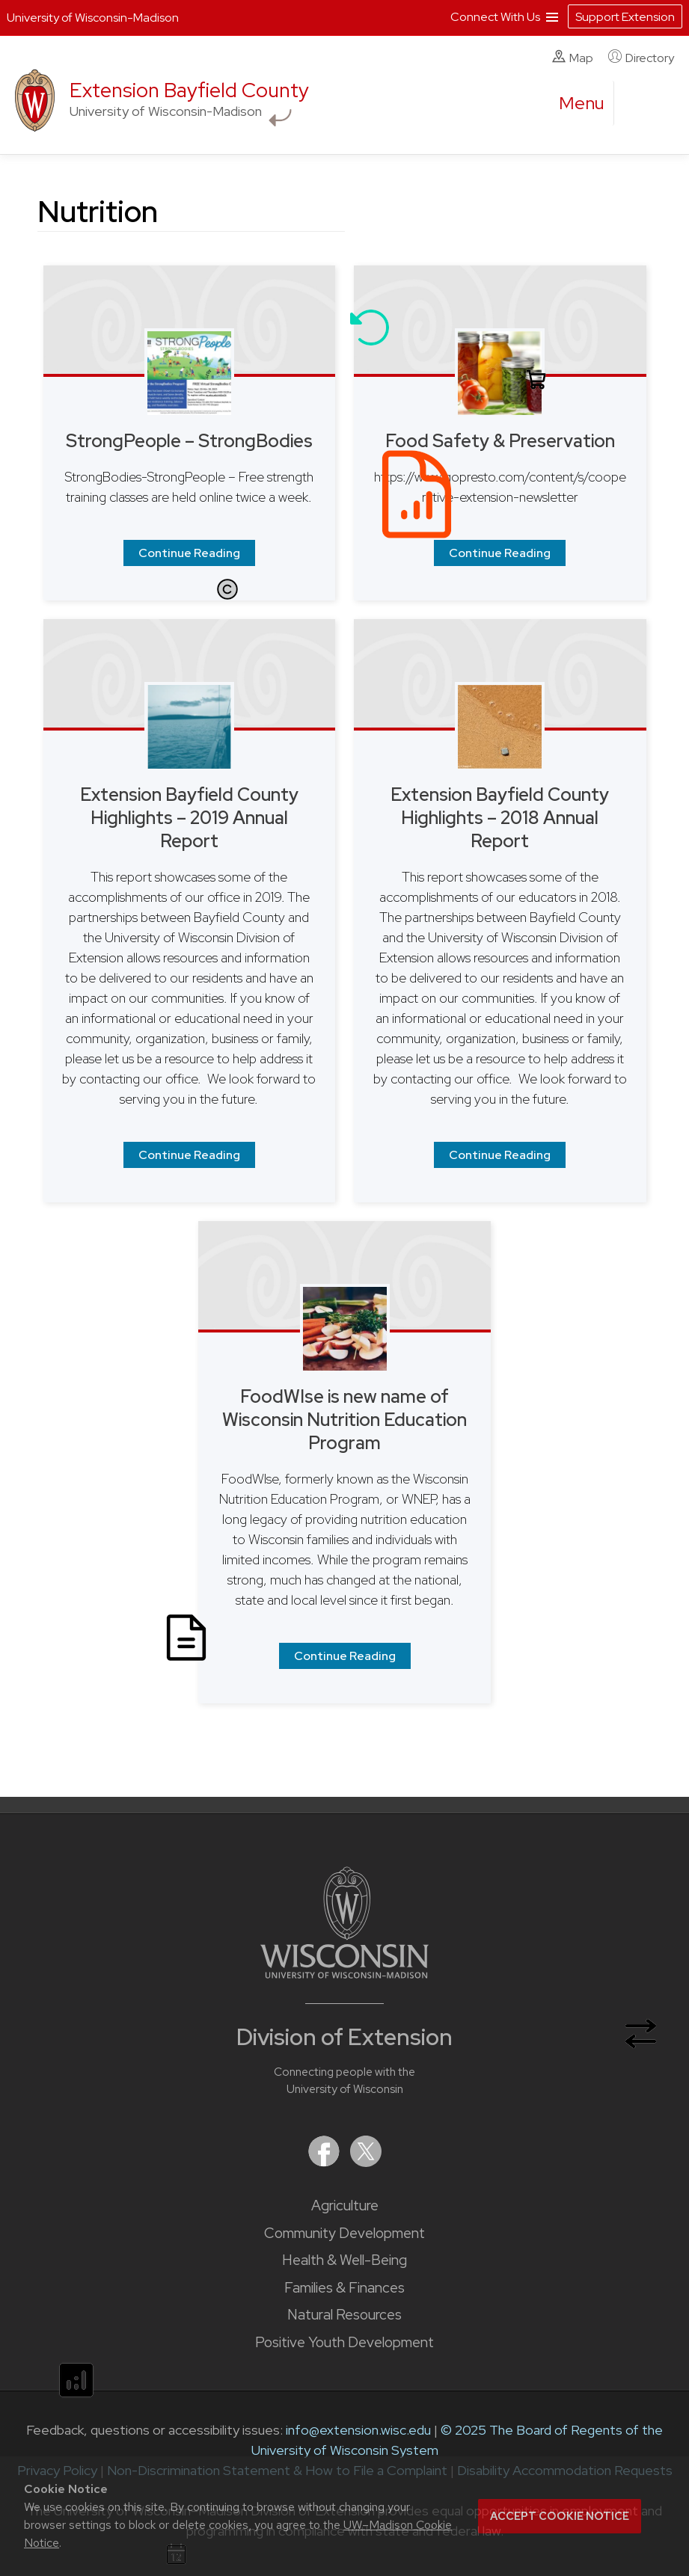 The width and height of the screenshot is (689, 2576). I want to click on view document analytics or statistics, so click(417, 494).